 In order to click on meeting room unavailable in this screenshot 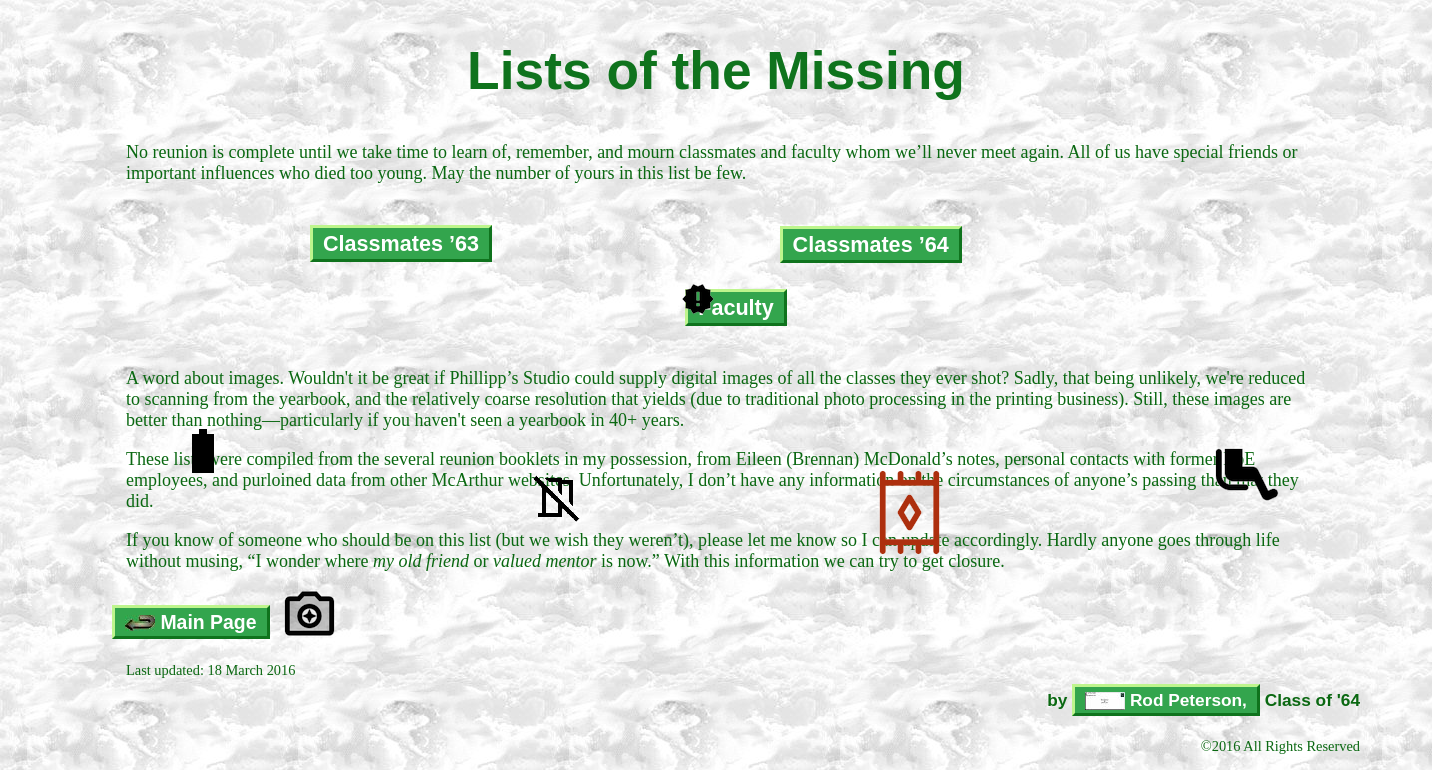, I will do `click(557, 497)`.